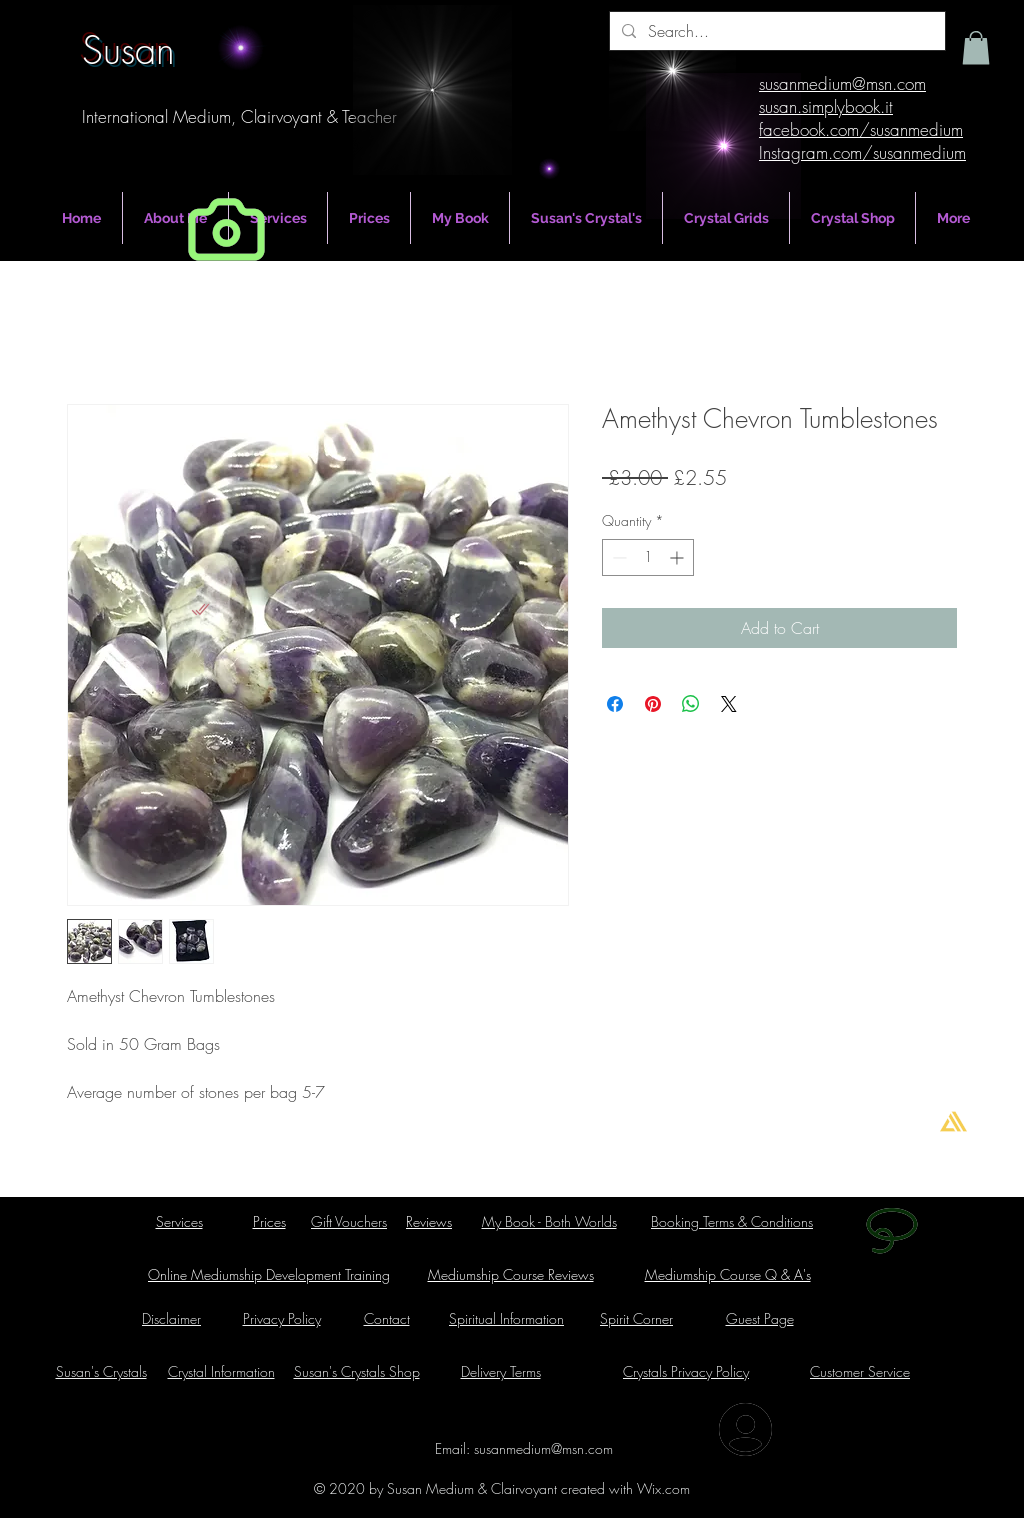  I want to click on indicates message has been read or delivered, so click(200, 609).